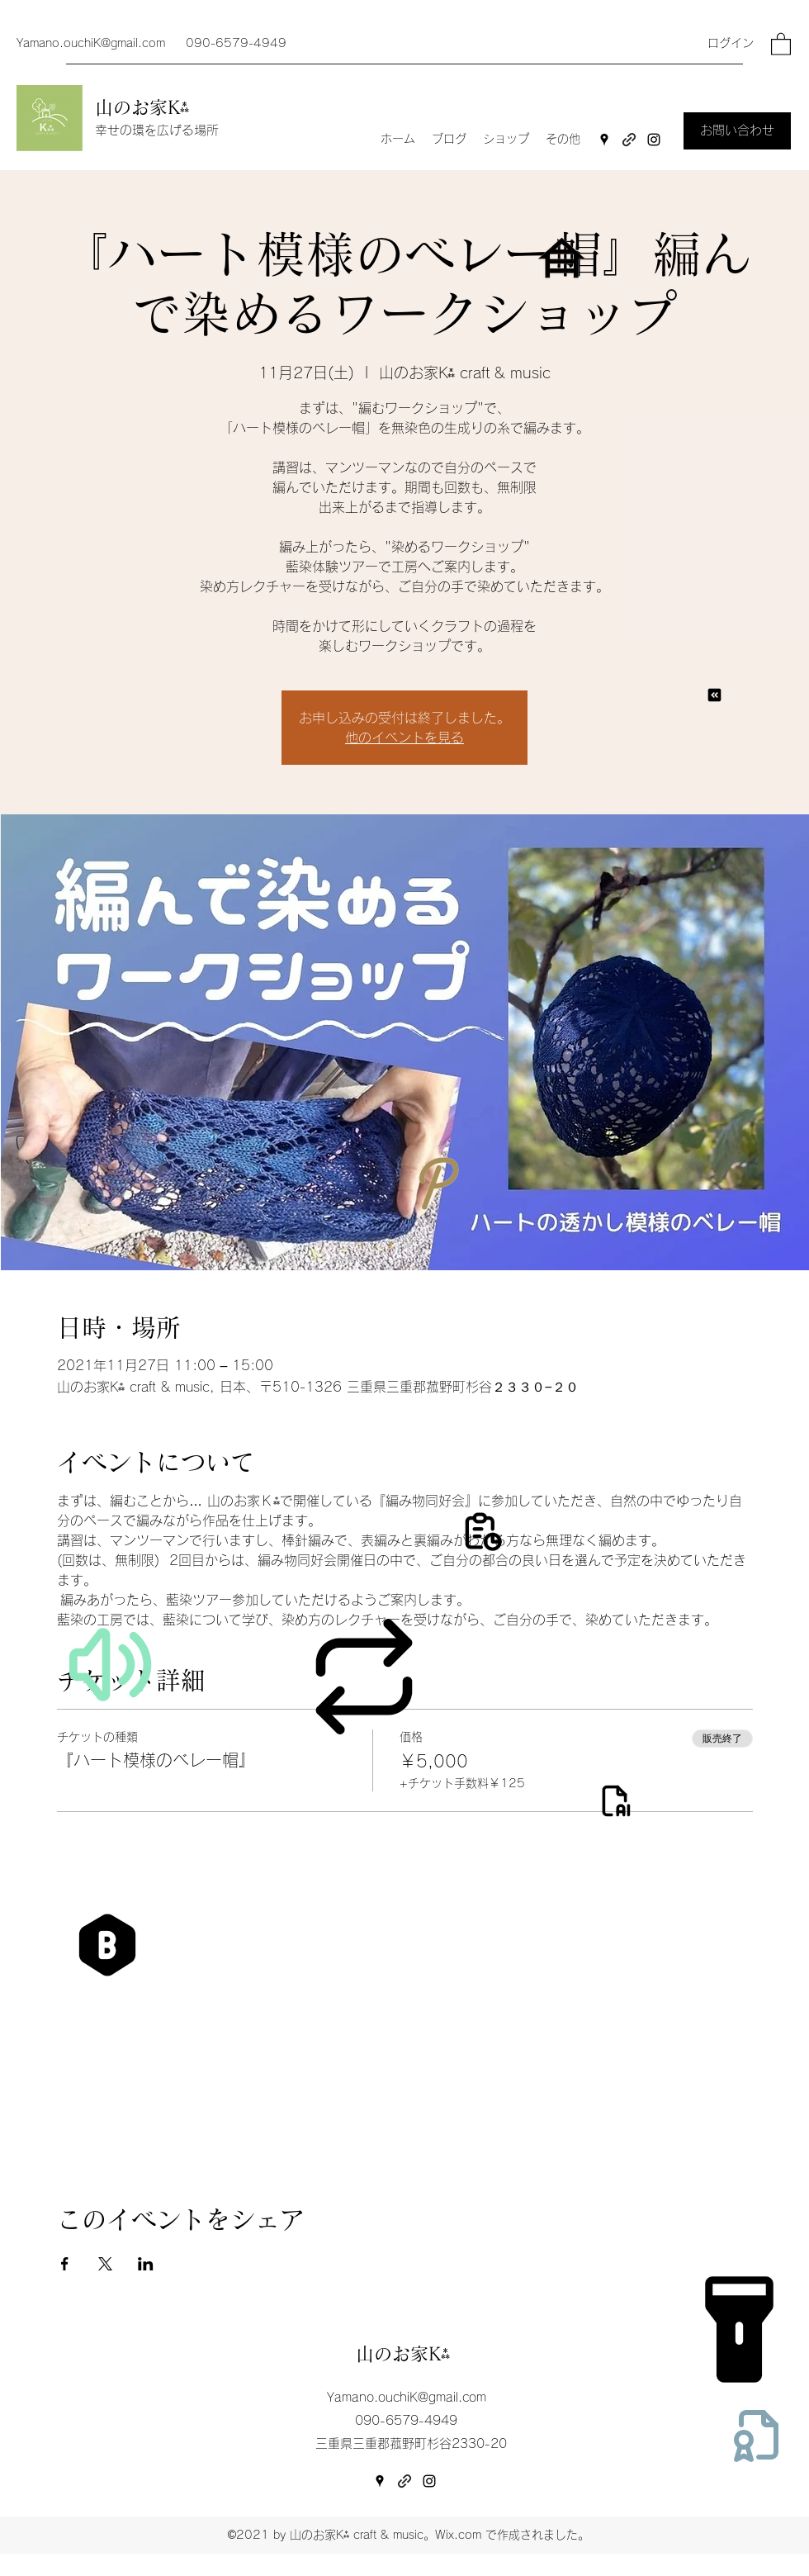 The width and height of the screenshot is (809, 2576). Describe the element at coordinates (739, 2329) in the screenshot. I see `toggle flashlight on/off` at that location.